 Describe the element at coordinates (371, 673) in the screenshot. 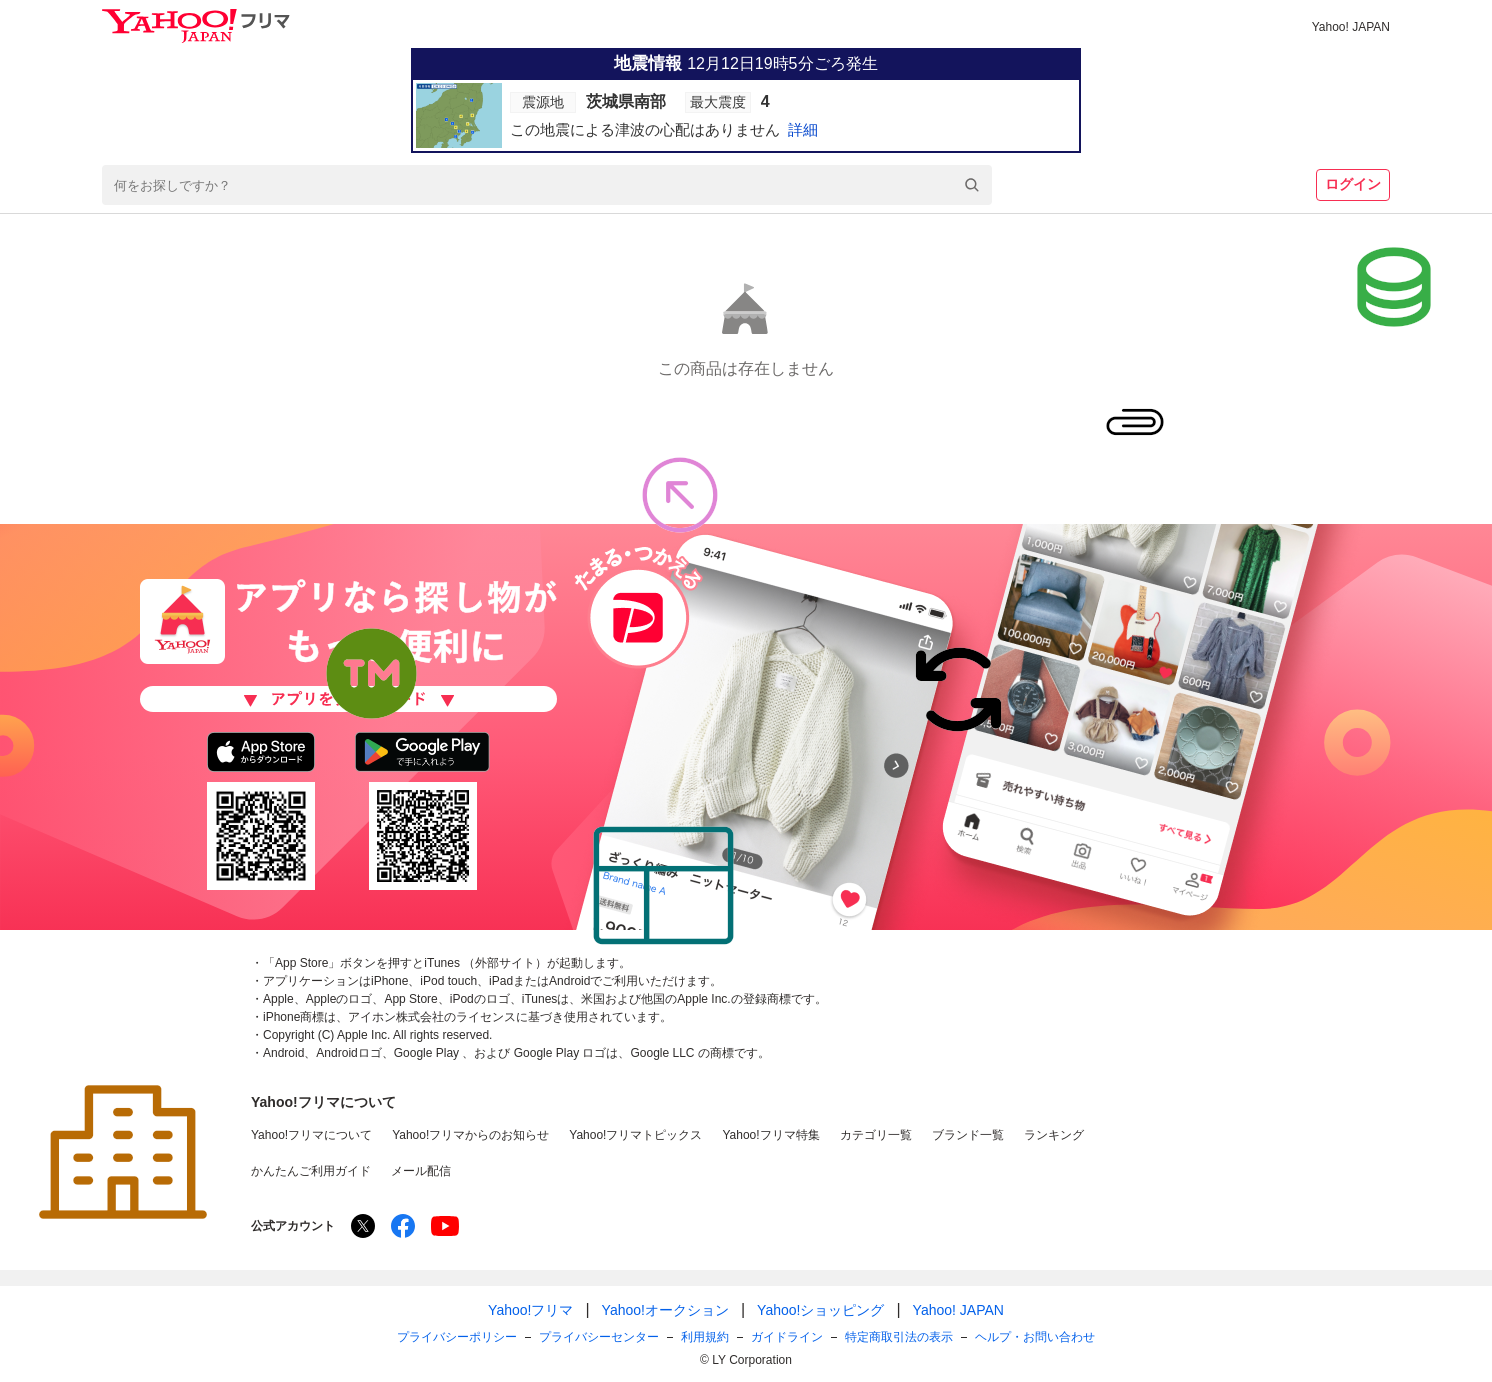

I see `indicates trademarked content or branding` at that location.